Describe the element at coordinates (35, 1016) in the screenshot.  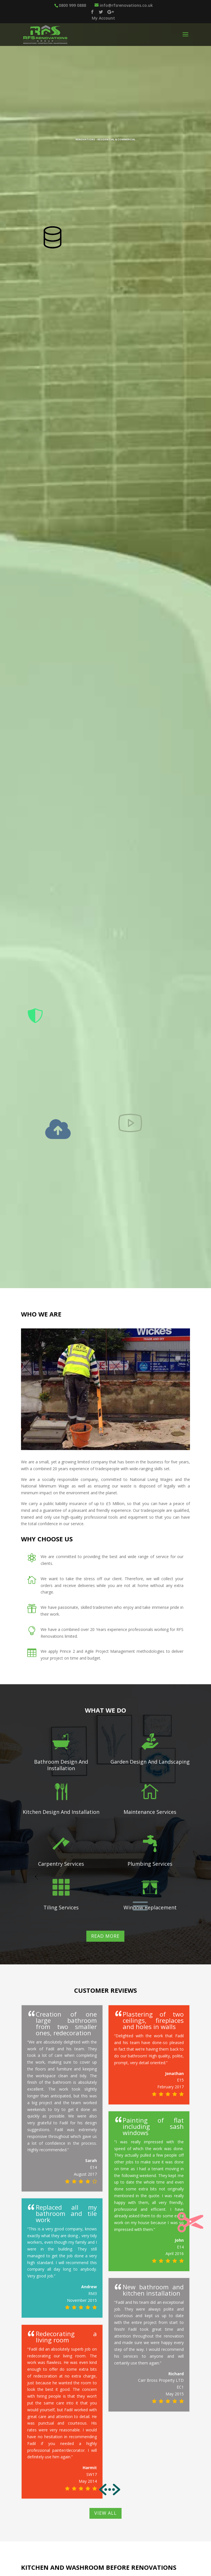
I see `indicates partial security or protection status` at that location.